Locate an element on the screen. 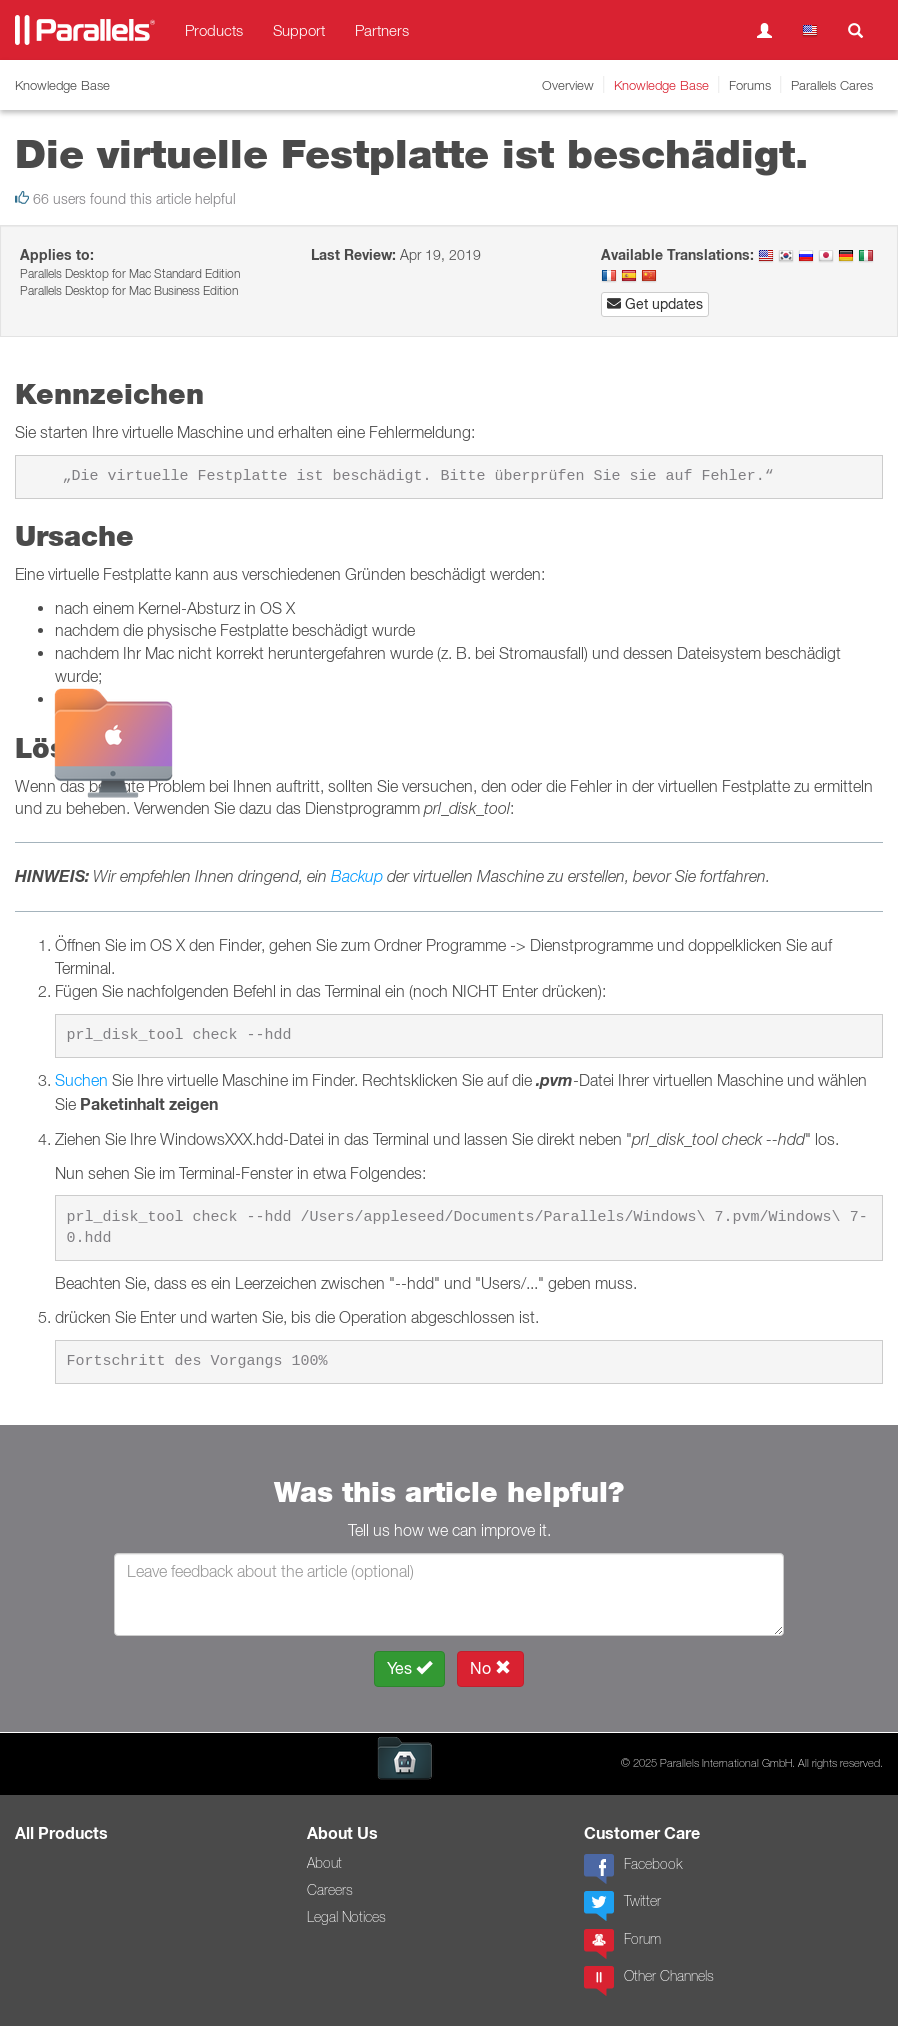 This screenshot has height=2026, width=898. open cordova project folder is located at coordinates (404, 1759).